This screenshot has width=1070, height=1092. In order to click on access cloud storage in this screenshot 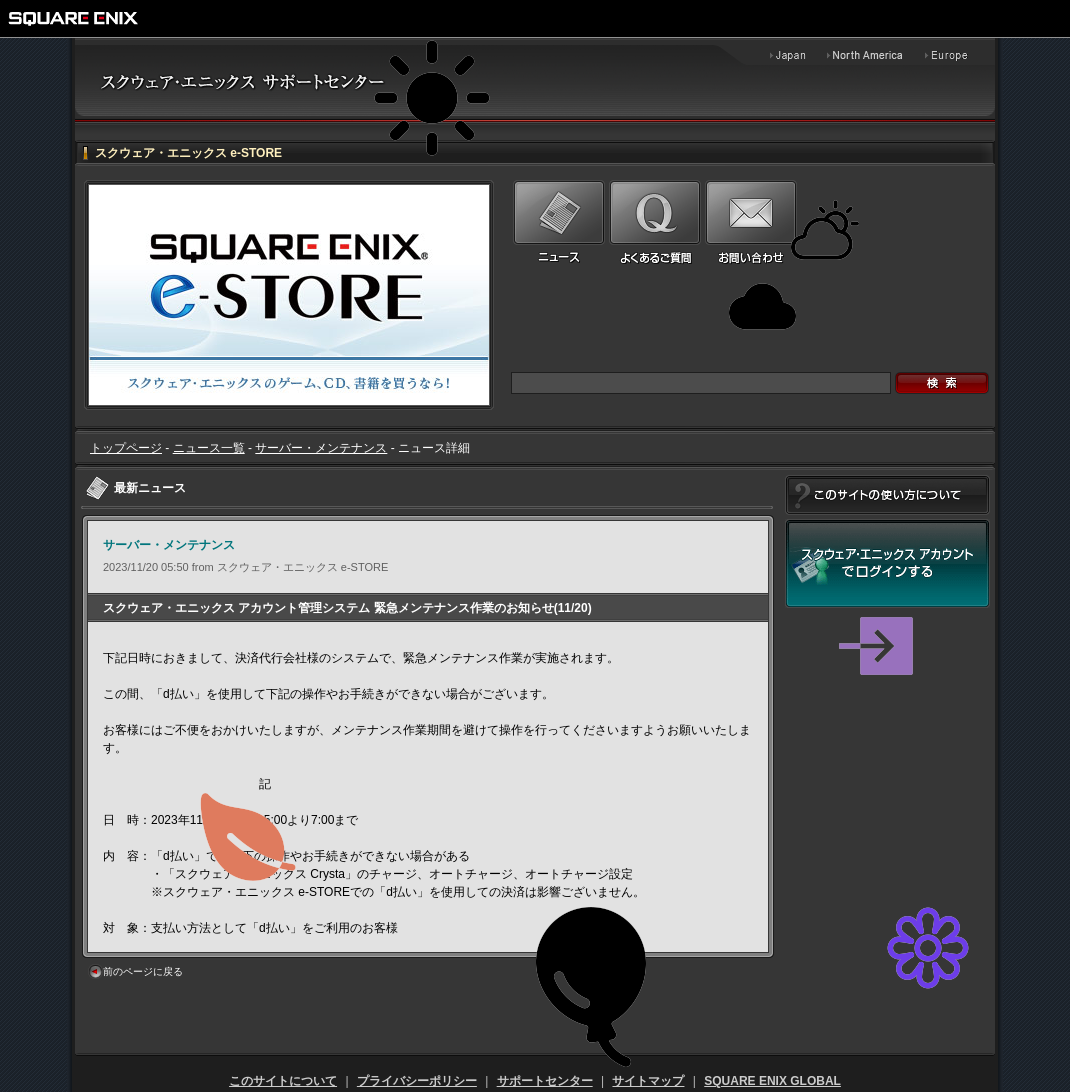, I will do `click(762, 306)`.